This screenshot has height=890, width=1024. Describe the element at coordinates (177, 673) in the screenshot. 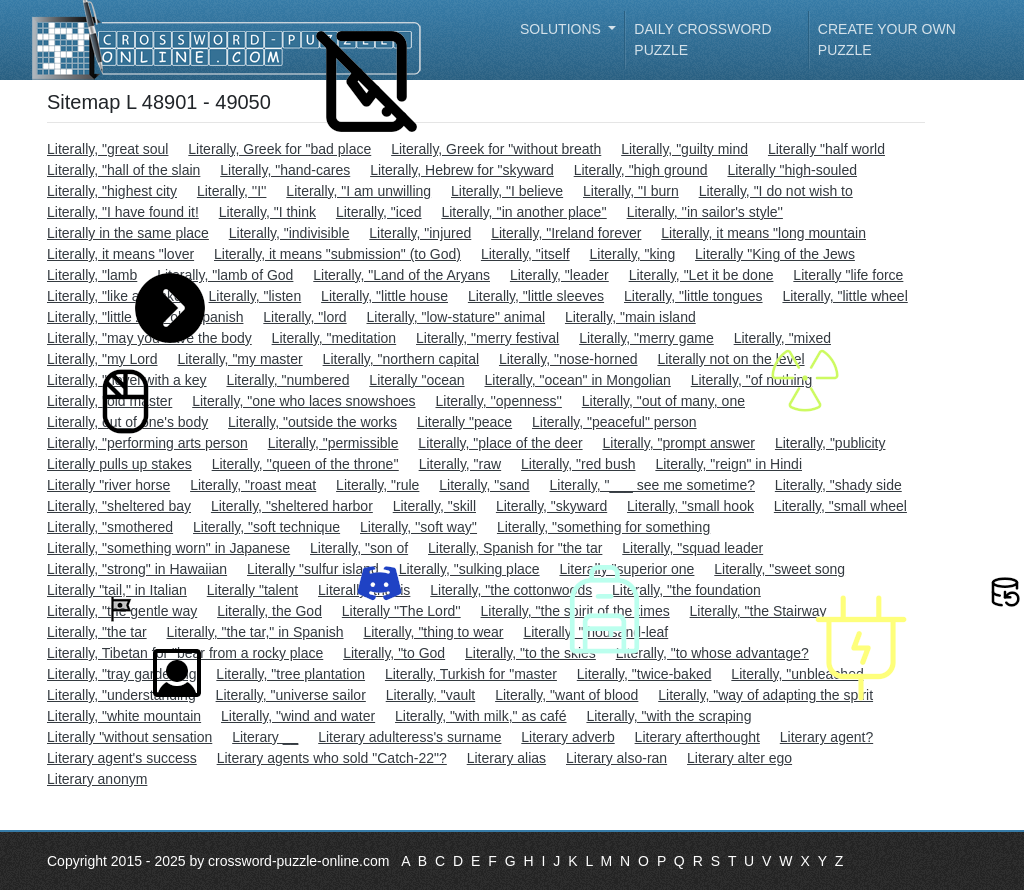

I see `view user profile` at that location.